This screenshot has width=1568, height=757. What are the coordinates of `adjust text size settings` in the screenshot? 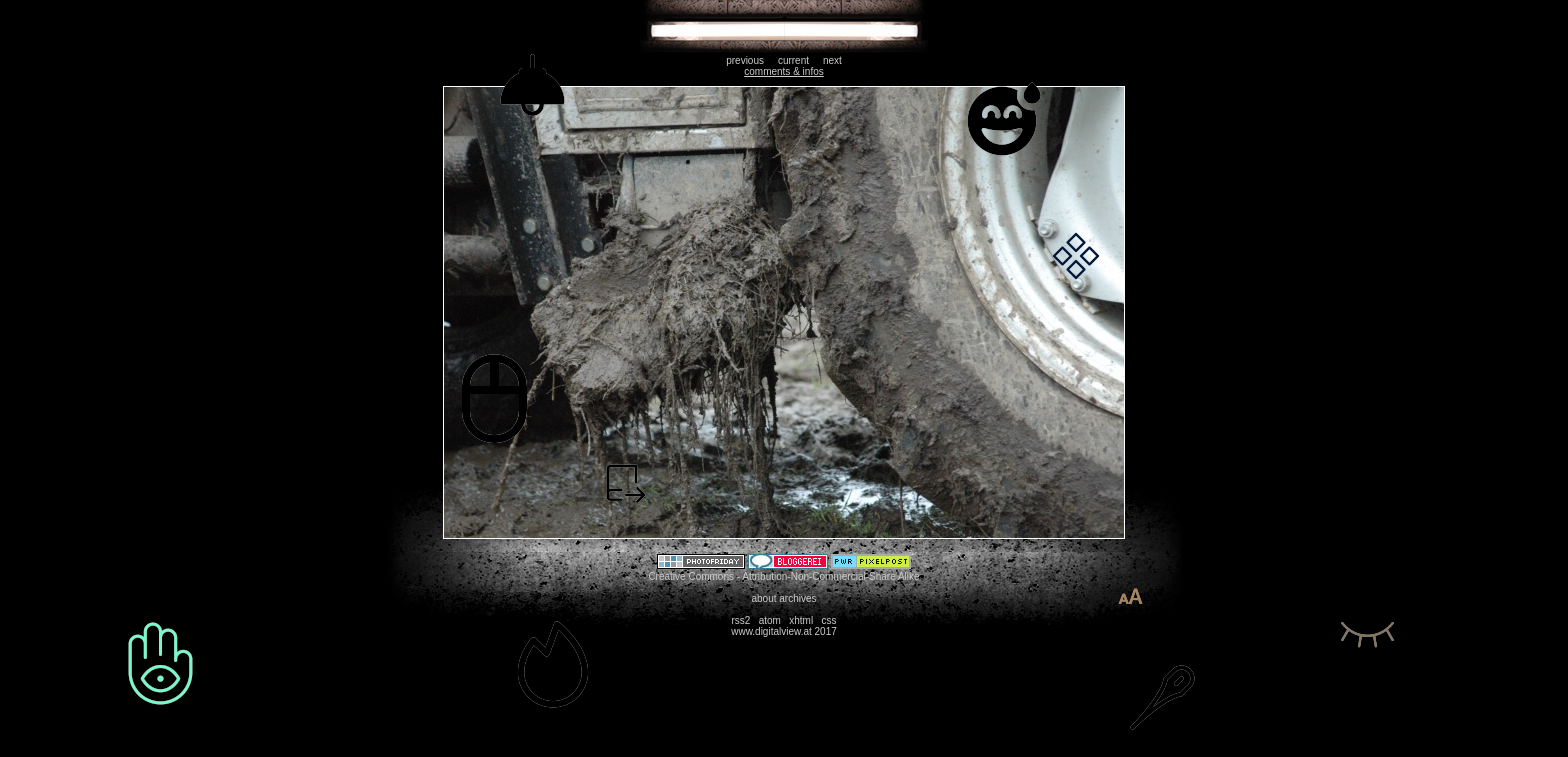 It's located at (1130, 595).